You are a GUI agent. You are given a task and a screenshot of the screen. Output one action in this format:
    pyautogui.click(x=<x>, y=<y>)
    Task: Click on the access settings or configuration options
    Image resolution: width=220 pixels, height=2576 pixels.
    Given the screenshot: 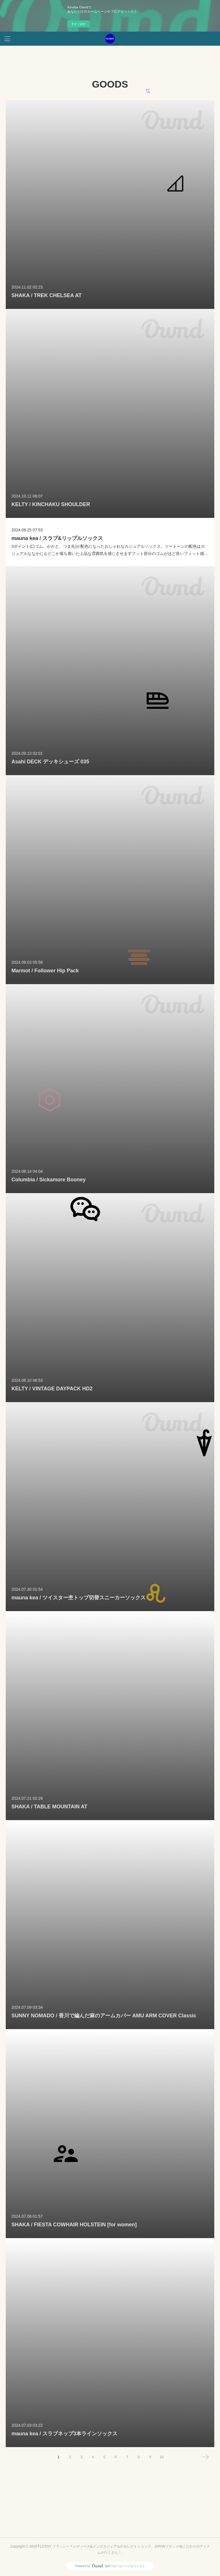 What is the action you would take?
    pyautogui.click(x=50, y=1100)
    